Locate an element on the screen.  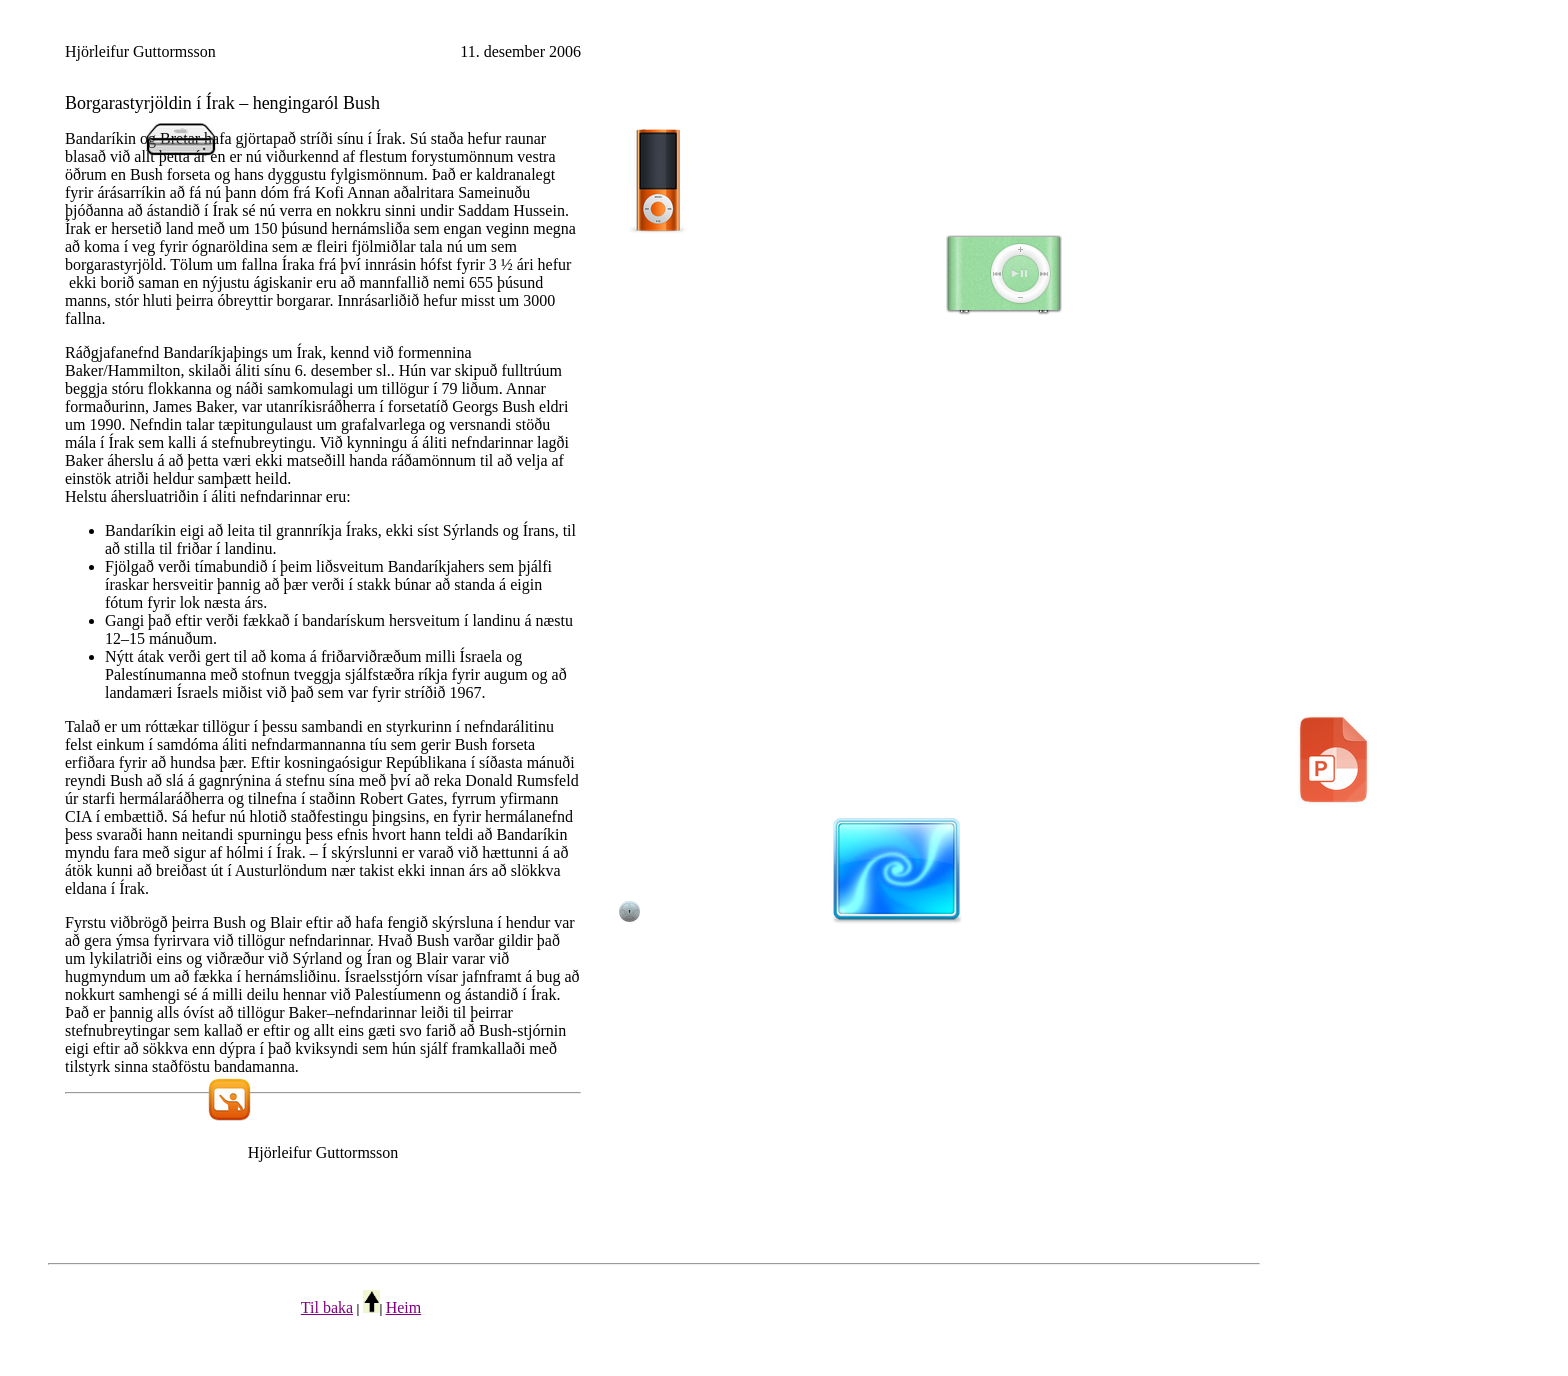
open Apple Classroom app is located at coordinates (229, 1099).